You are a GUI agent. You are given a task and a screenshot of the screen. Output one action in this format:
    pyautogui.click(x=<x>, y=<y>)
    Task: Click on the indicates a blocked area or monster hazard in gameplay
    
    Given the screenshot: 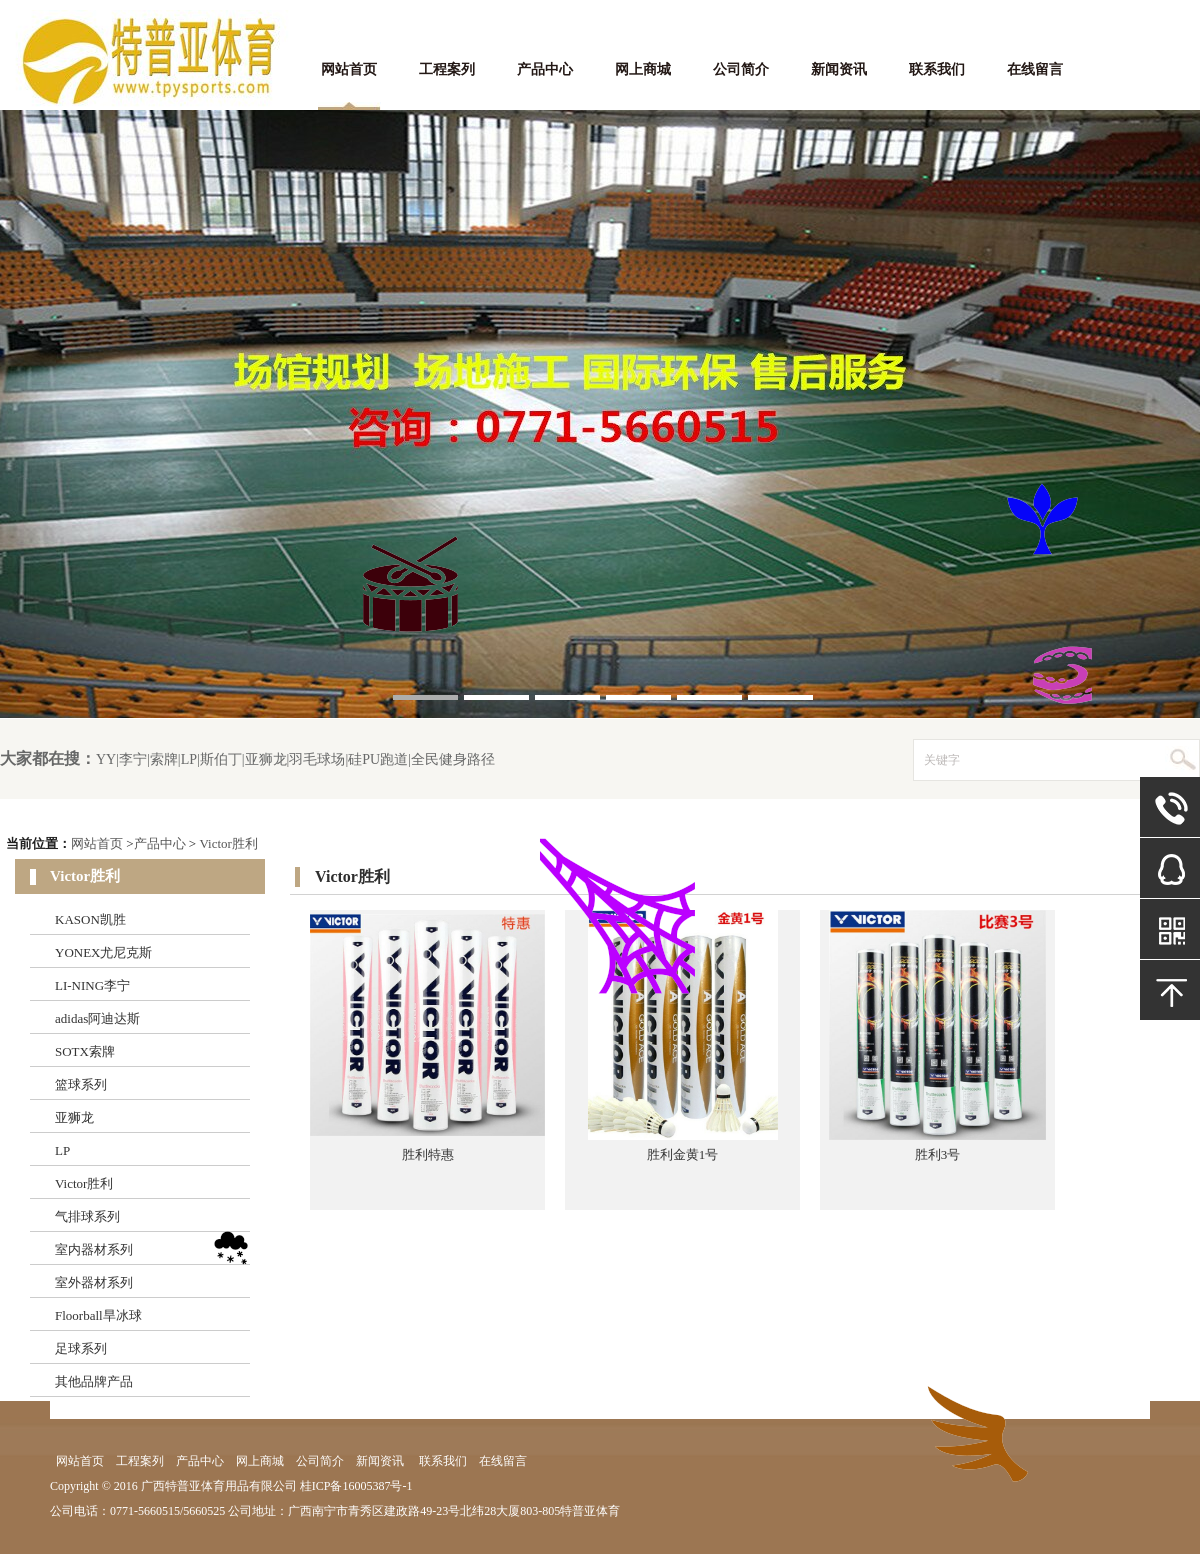 What is the action you would take?
    pyautogui.click(x=1062, y=675)
    